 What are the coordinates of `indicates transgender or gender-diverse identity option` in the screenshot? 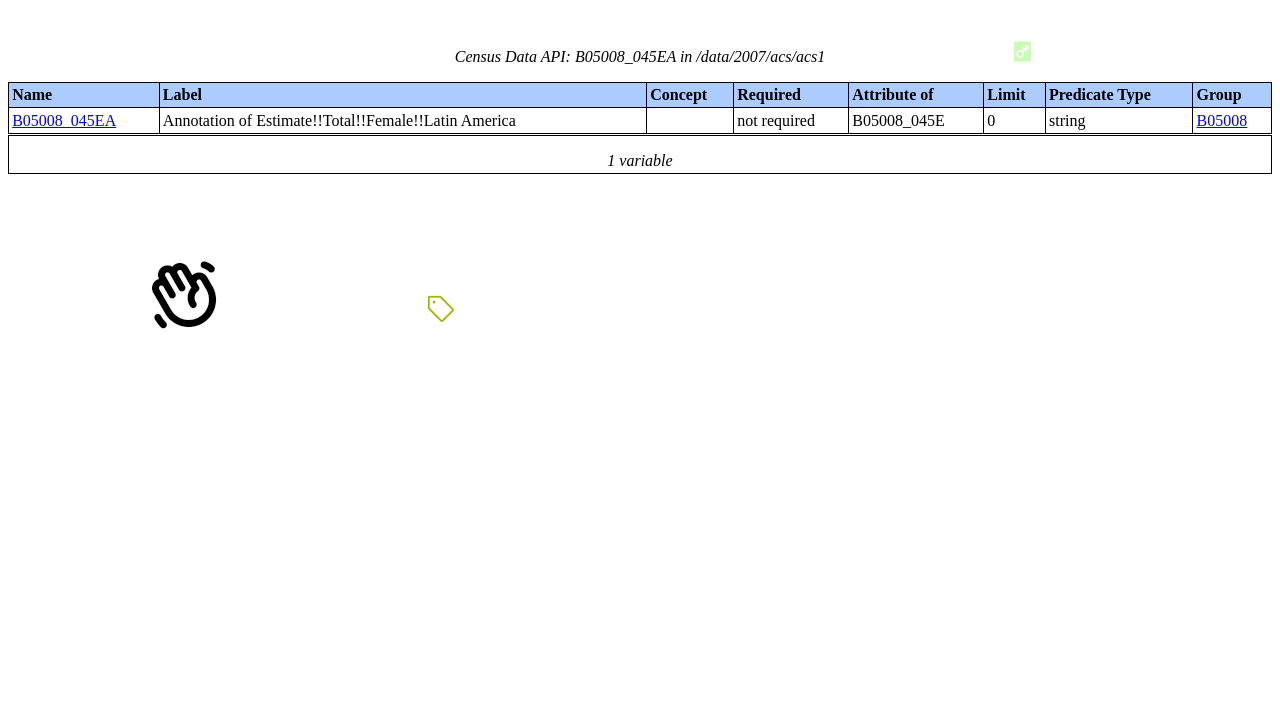 It's located at (1022, 51).